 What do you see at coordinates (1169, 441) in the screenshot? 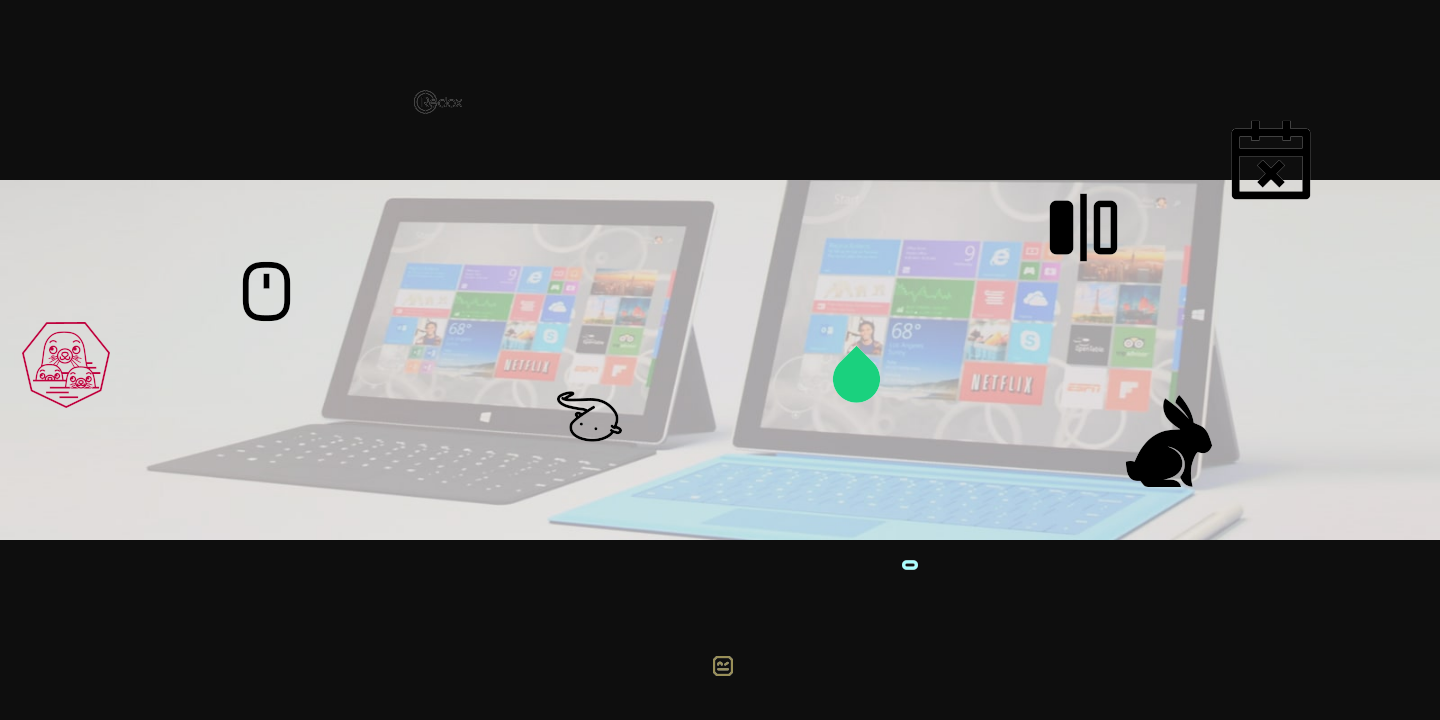
I see `vowpal wabbit machine learning library logo` at bounding box center [1169, 441].